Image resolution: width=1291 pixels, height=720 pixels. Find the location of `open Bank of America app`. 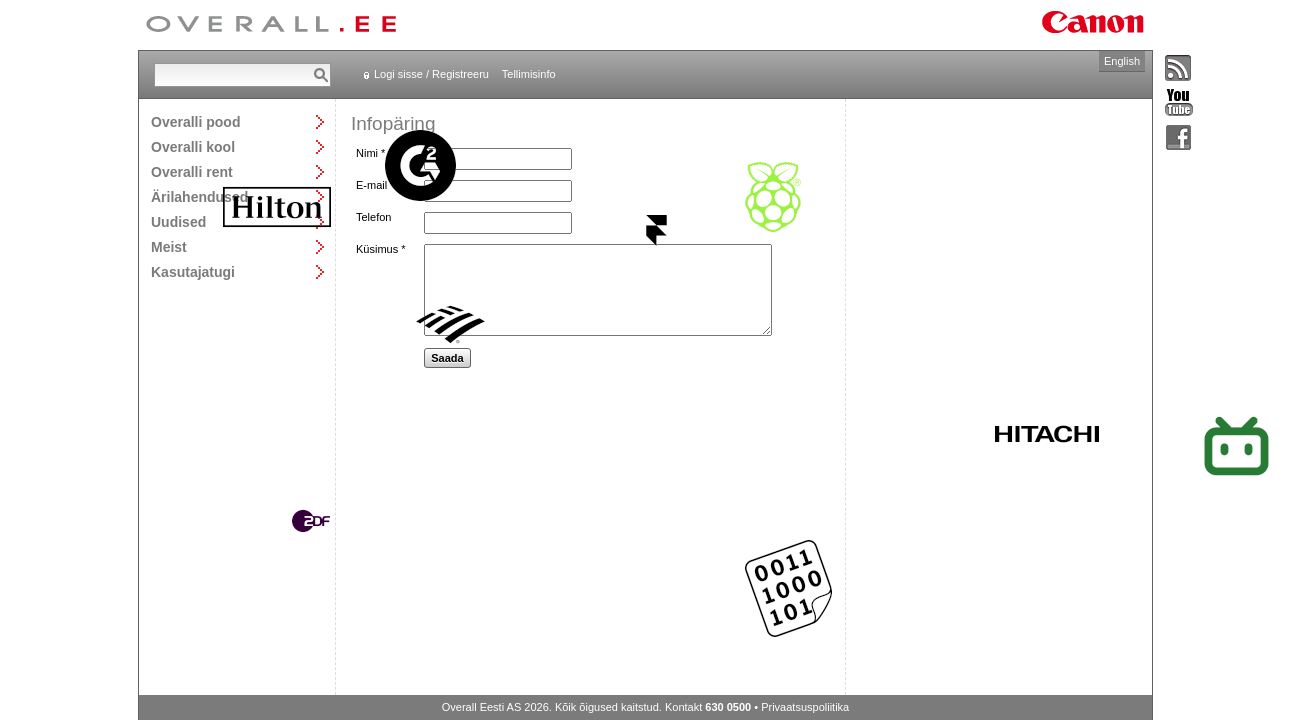

open Bank of America app is located at coordinates (450, 324).